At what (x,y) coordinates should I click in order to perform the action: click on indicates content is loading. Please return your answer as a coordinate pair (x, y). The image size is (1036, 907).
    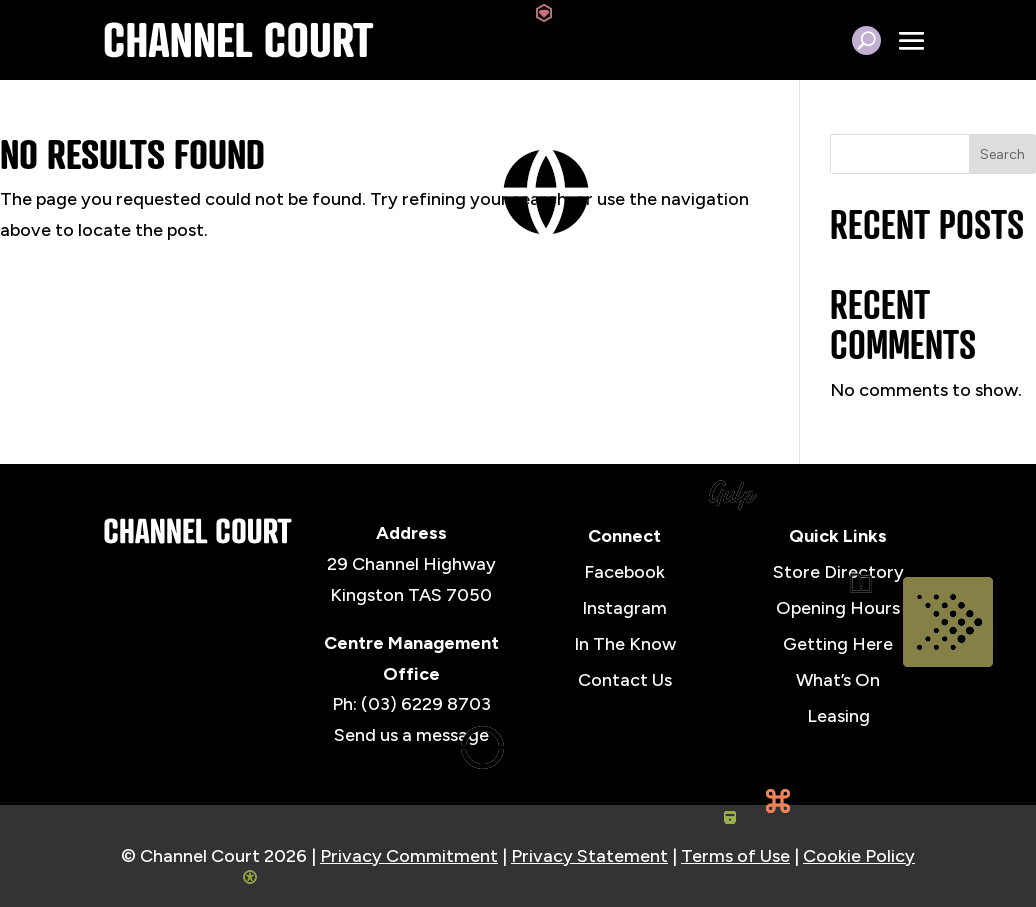
    Looking at the image, I should click on (482, 747).